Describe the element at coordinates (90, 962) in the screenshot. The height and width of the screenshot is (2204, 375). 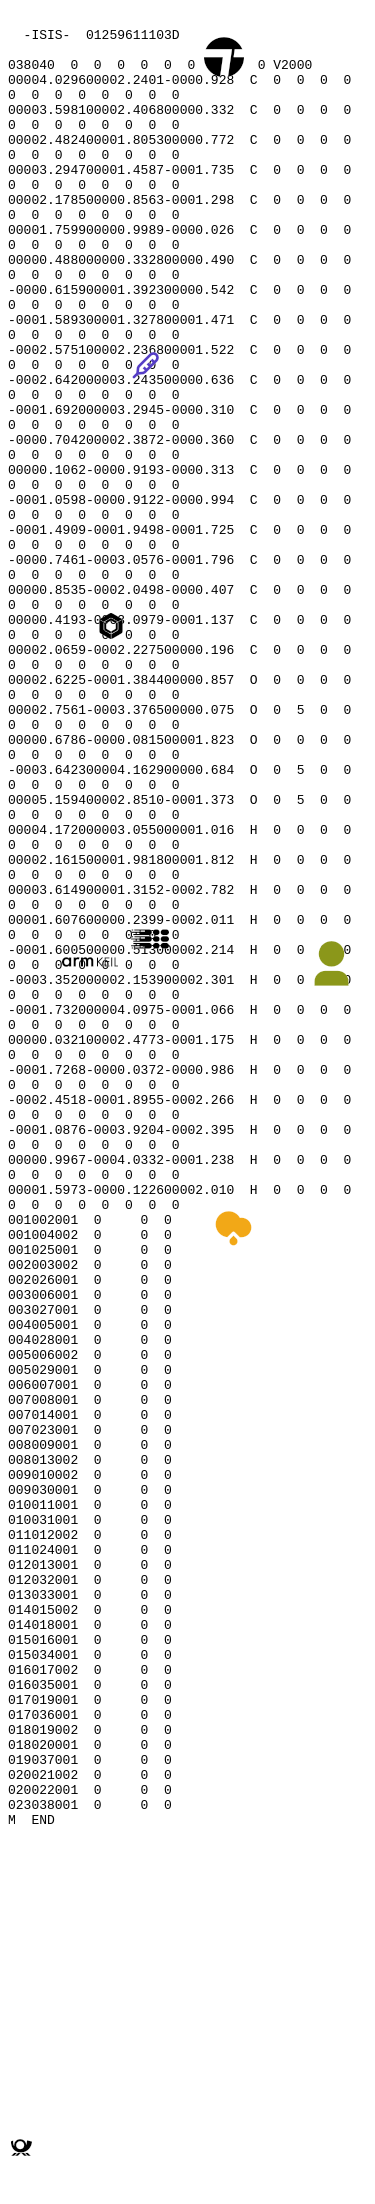
I see `arm keil brand logo` at that location.